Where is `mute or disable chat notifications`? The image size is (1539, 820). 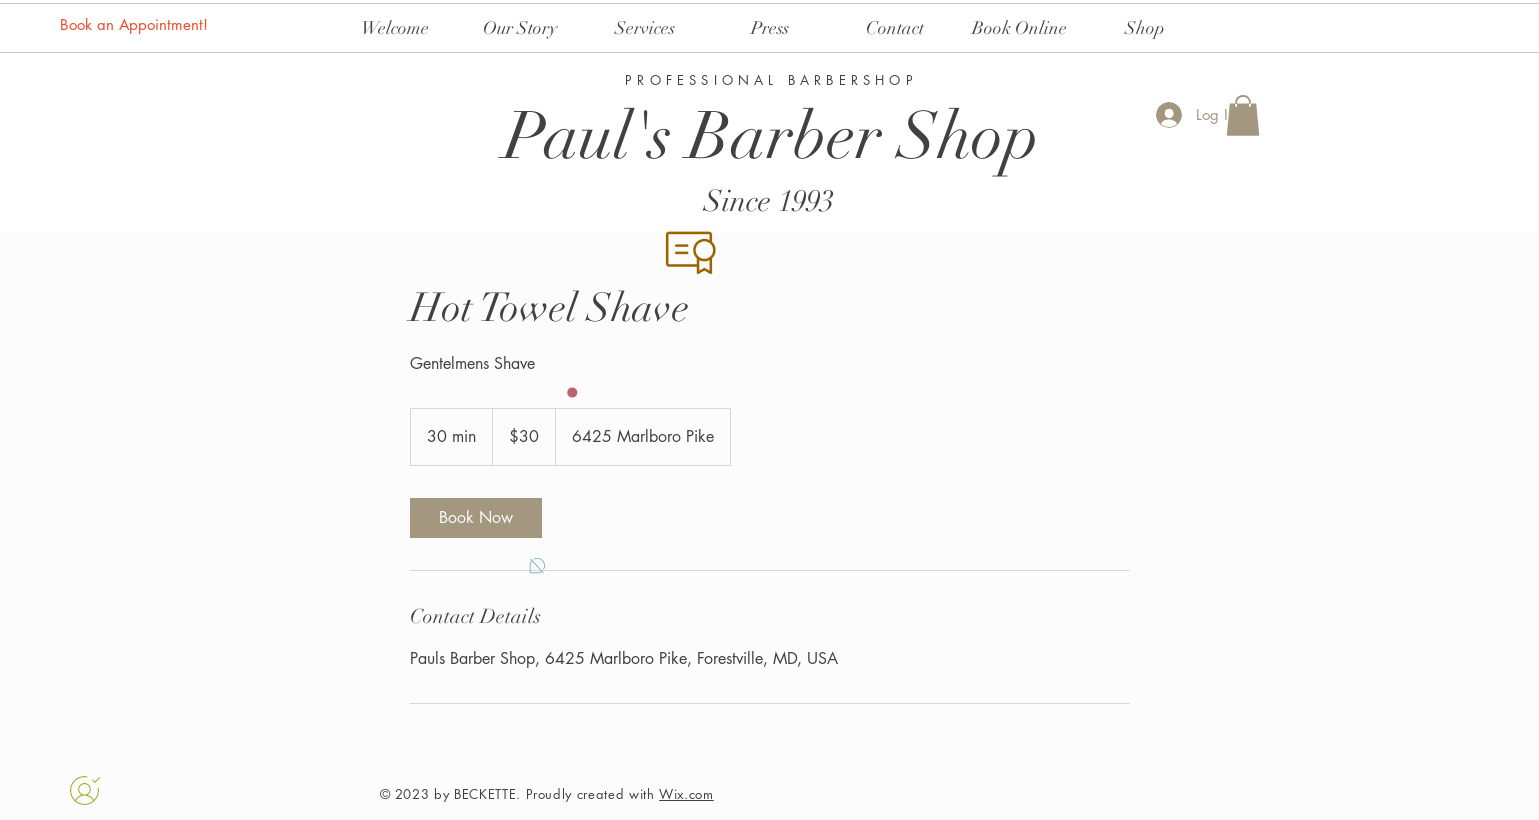 mute or disable chat notifications is located at coordinates (537, 566).